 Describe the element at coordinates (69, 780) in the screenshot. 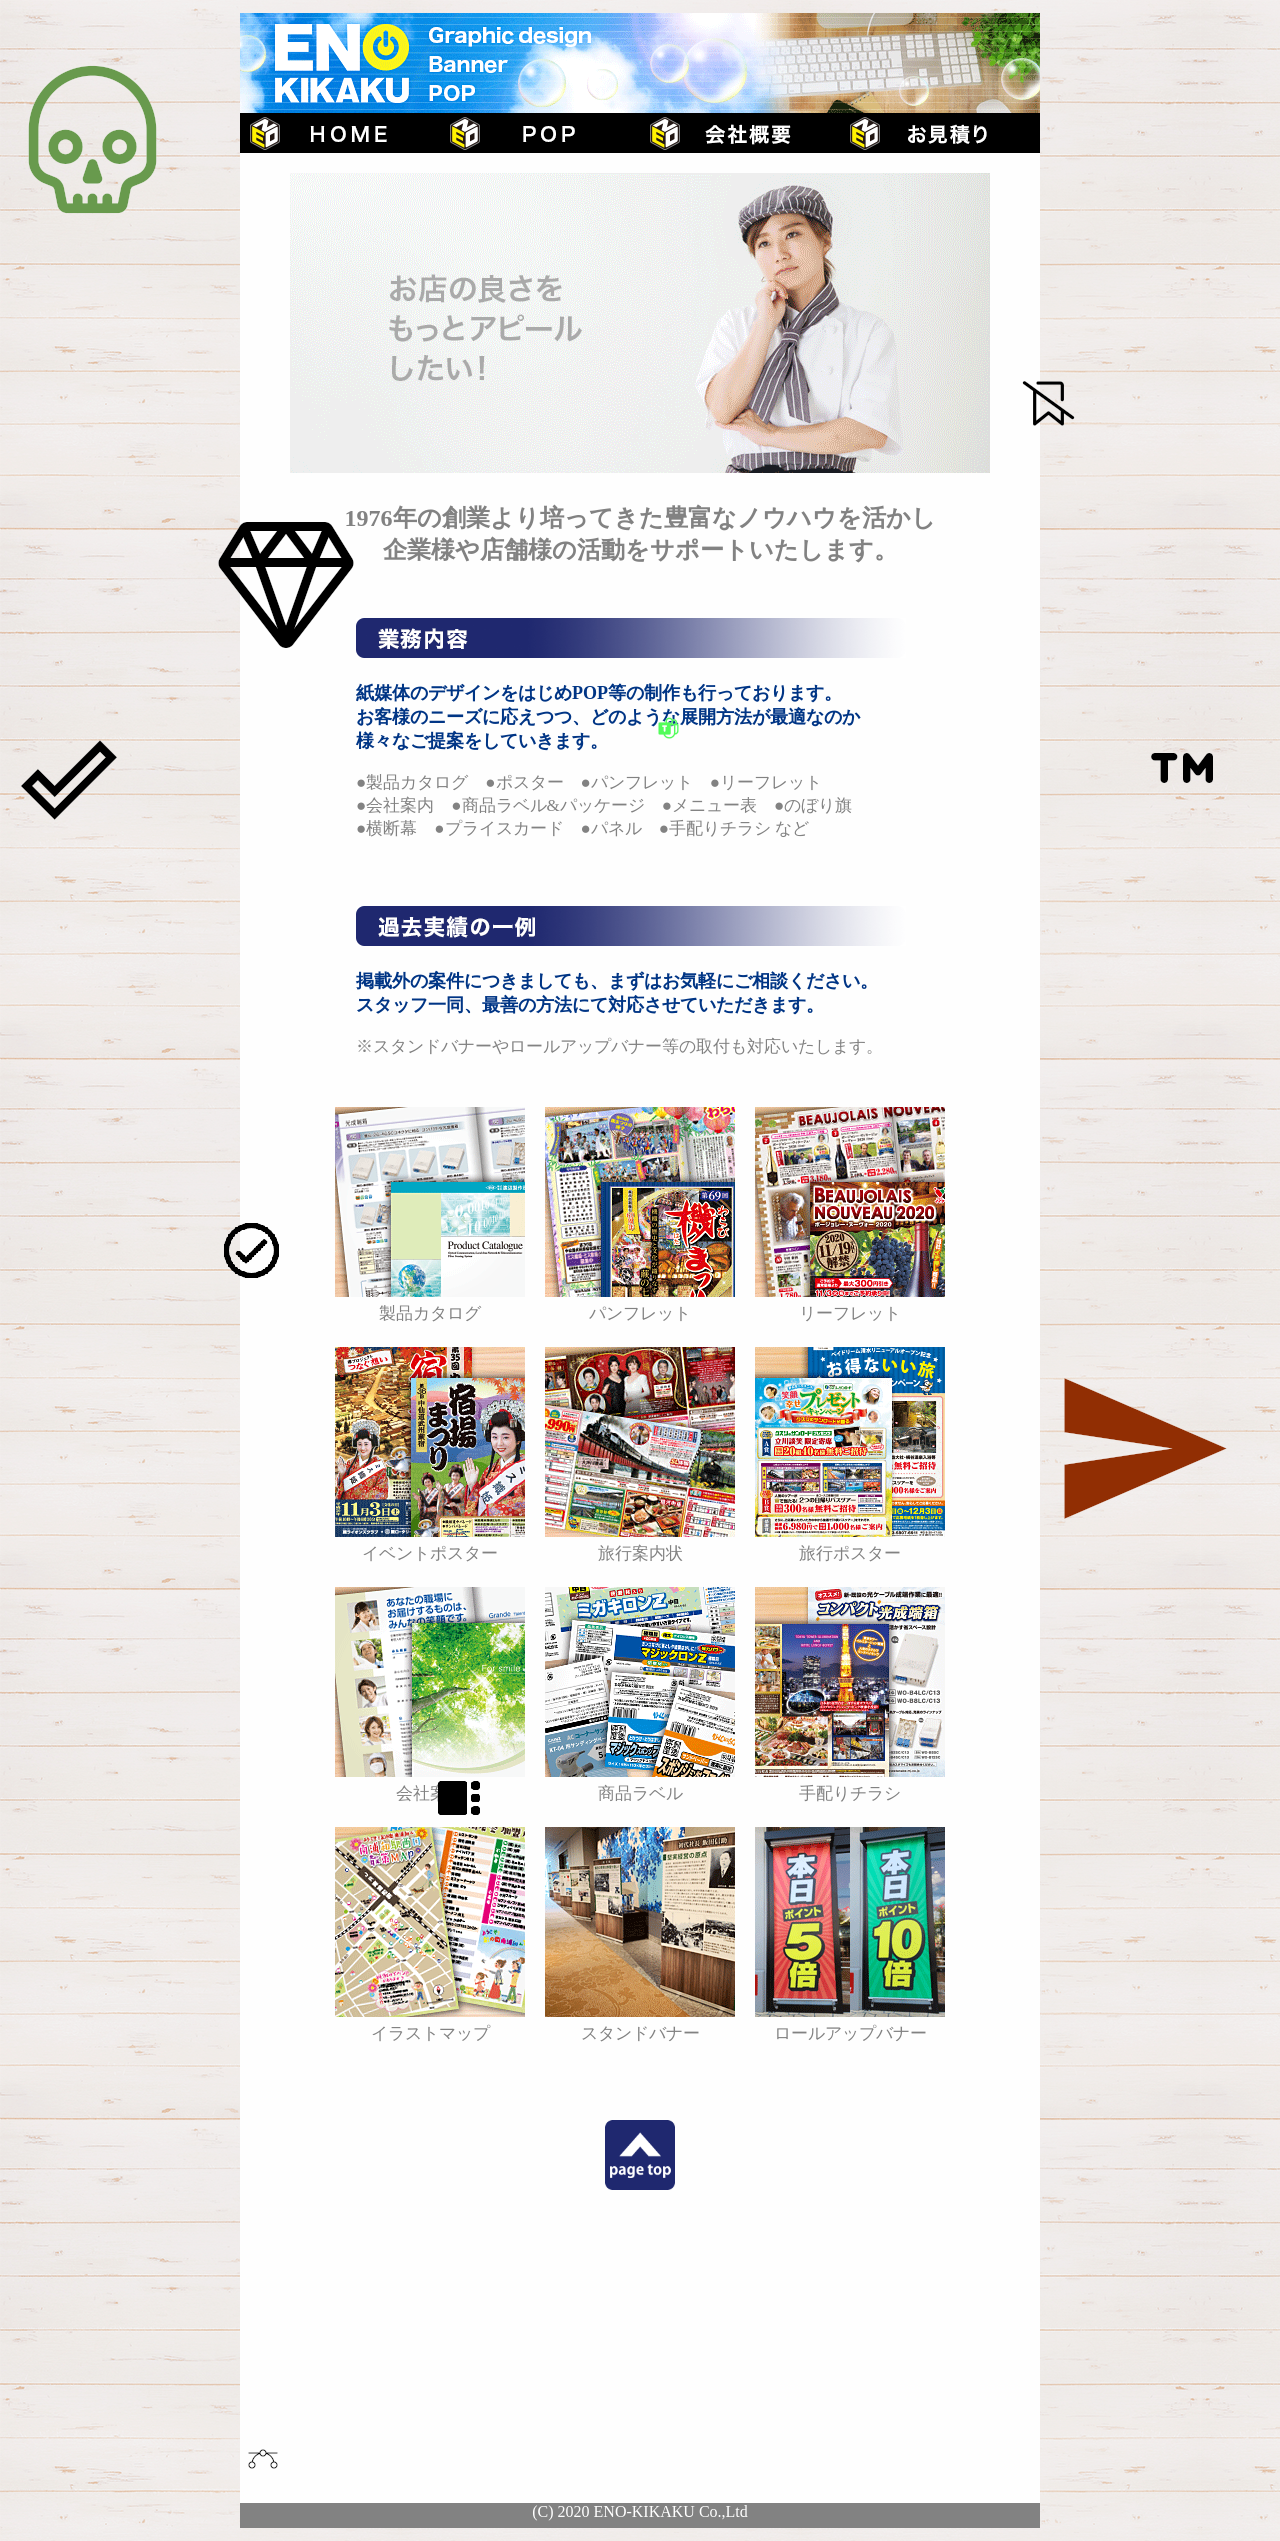

I see `task completed successfully` at that location.